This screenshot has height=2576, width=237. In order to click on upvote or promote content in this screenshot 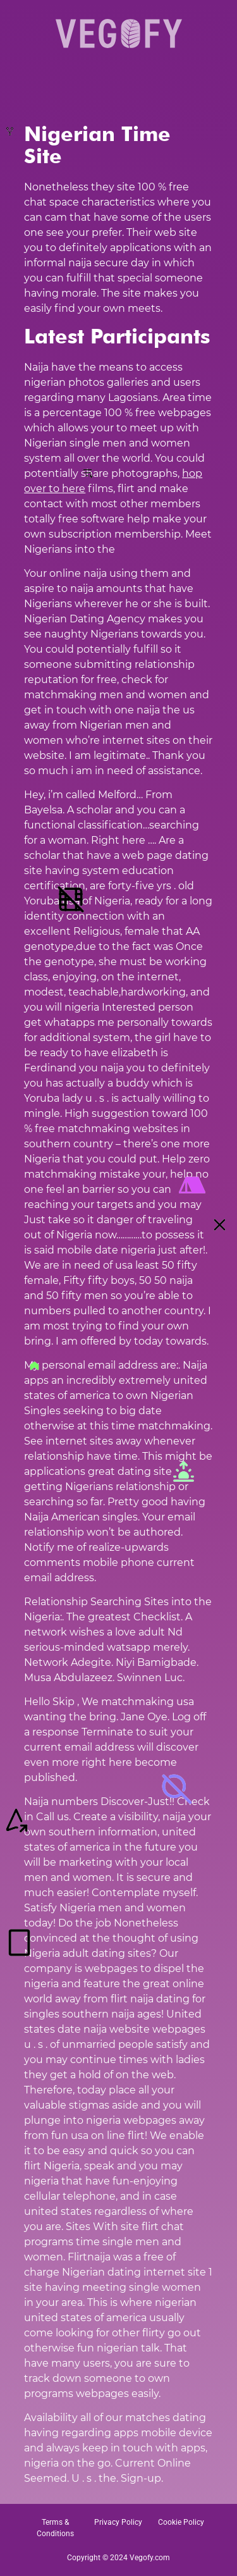, I will do `click(34, 1365)`.